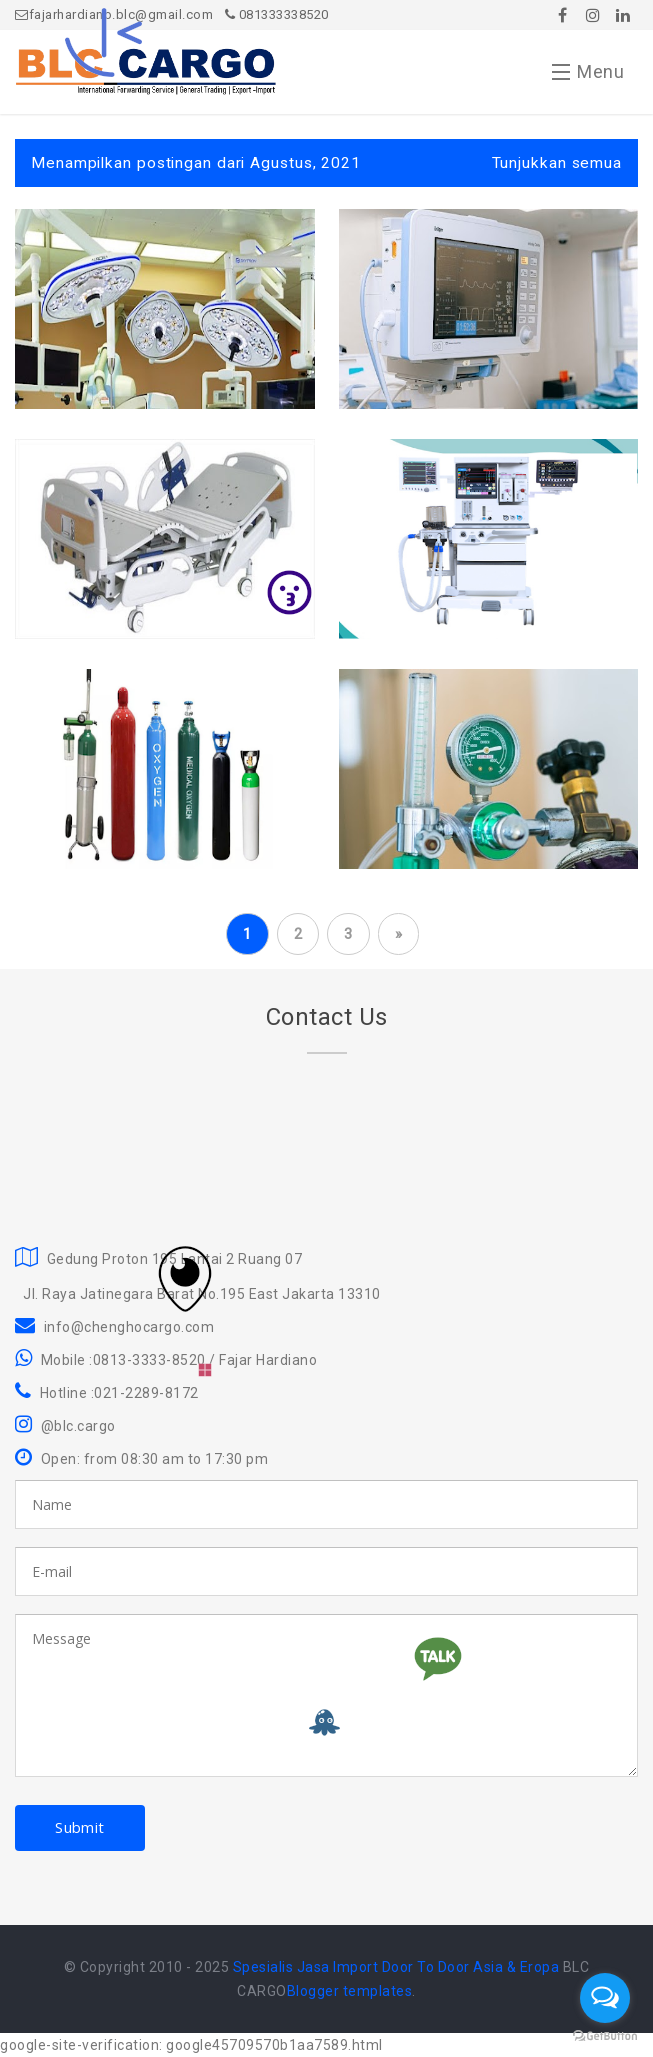  What do you see at coordinates (103, 42) in the screenshot?
I see `visit Frontend Mentor website` at bounding box center [103, 42].